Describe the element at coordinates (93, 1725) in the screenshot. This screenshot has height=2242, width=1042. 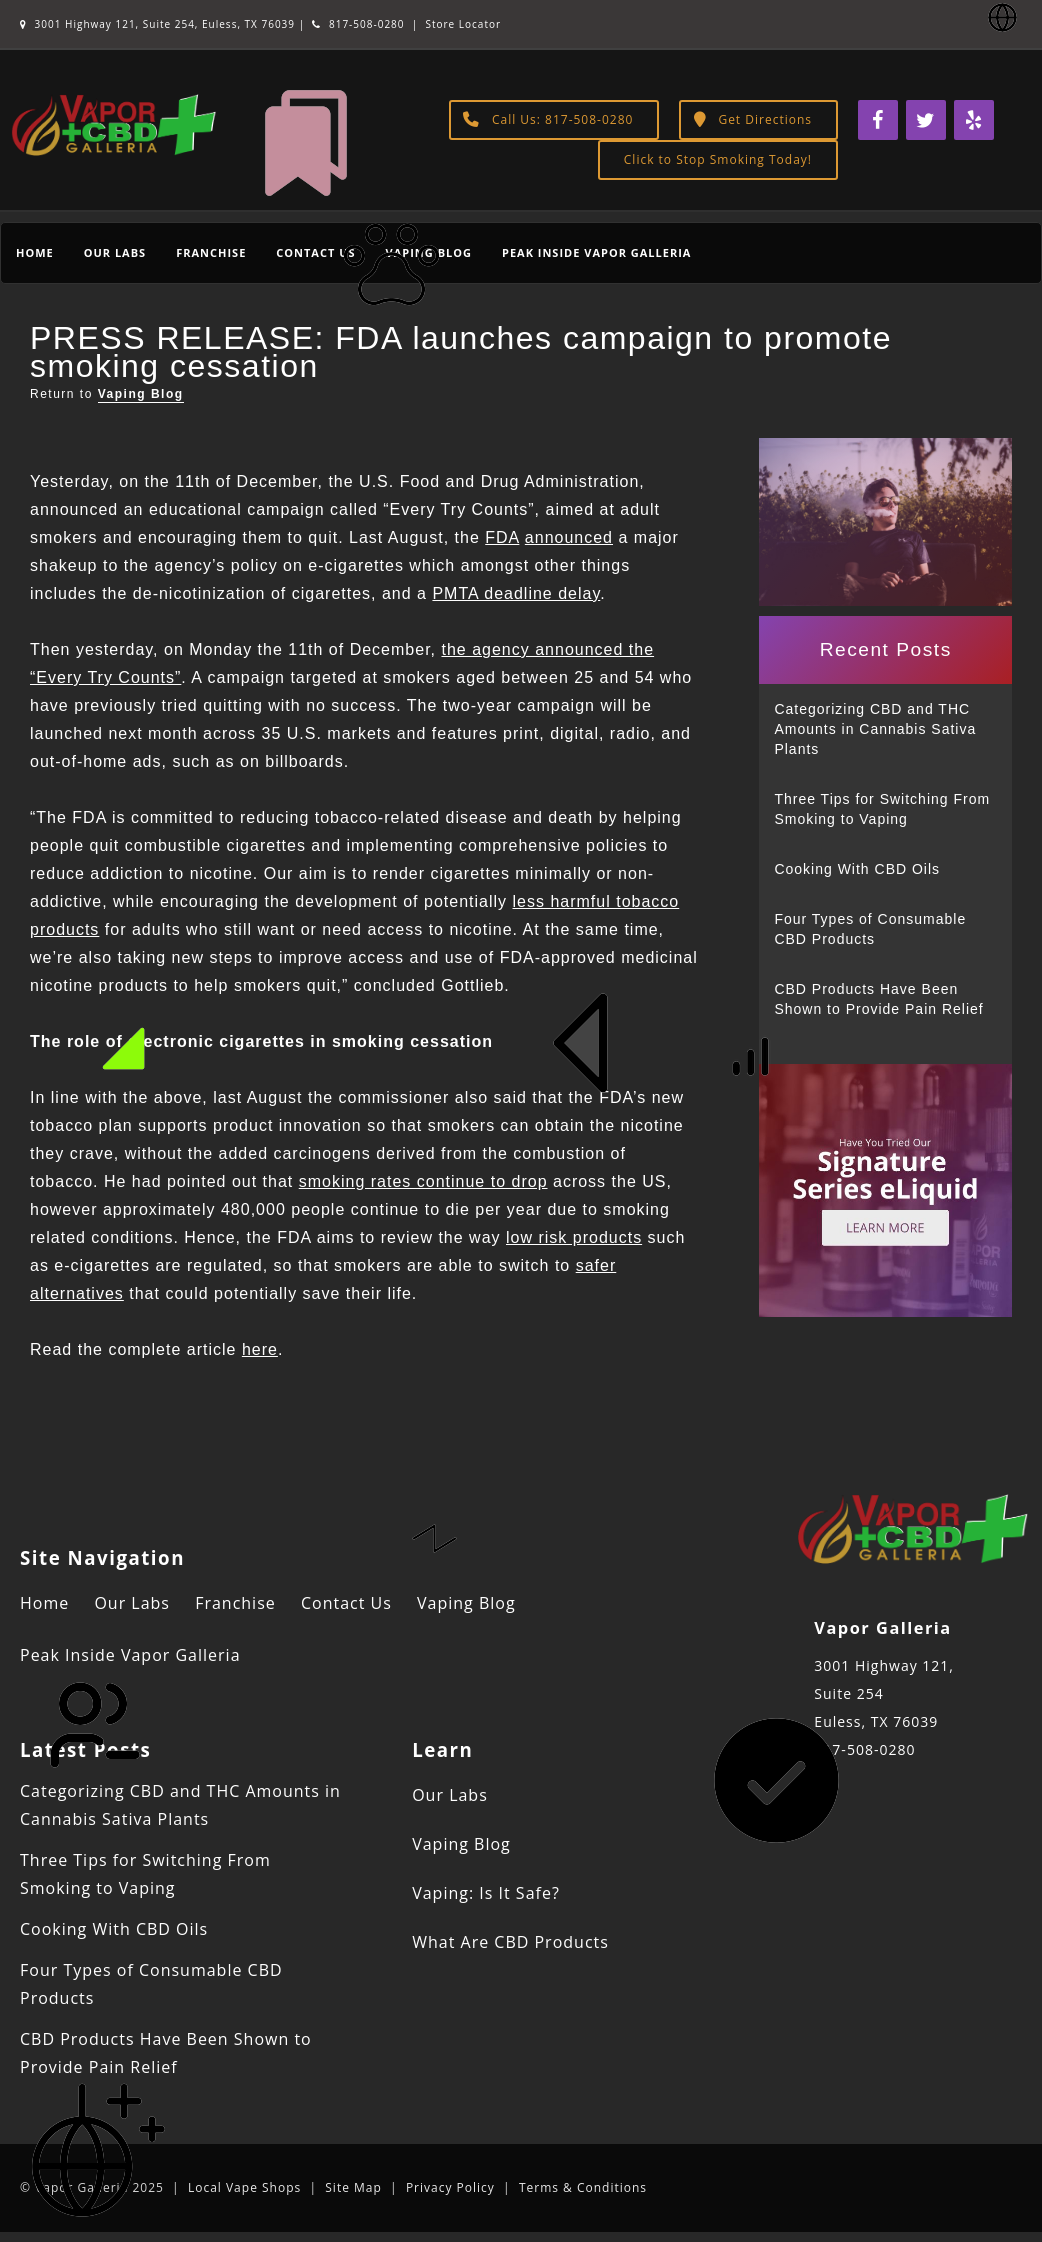
I see `remove a member from the group` at that location.